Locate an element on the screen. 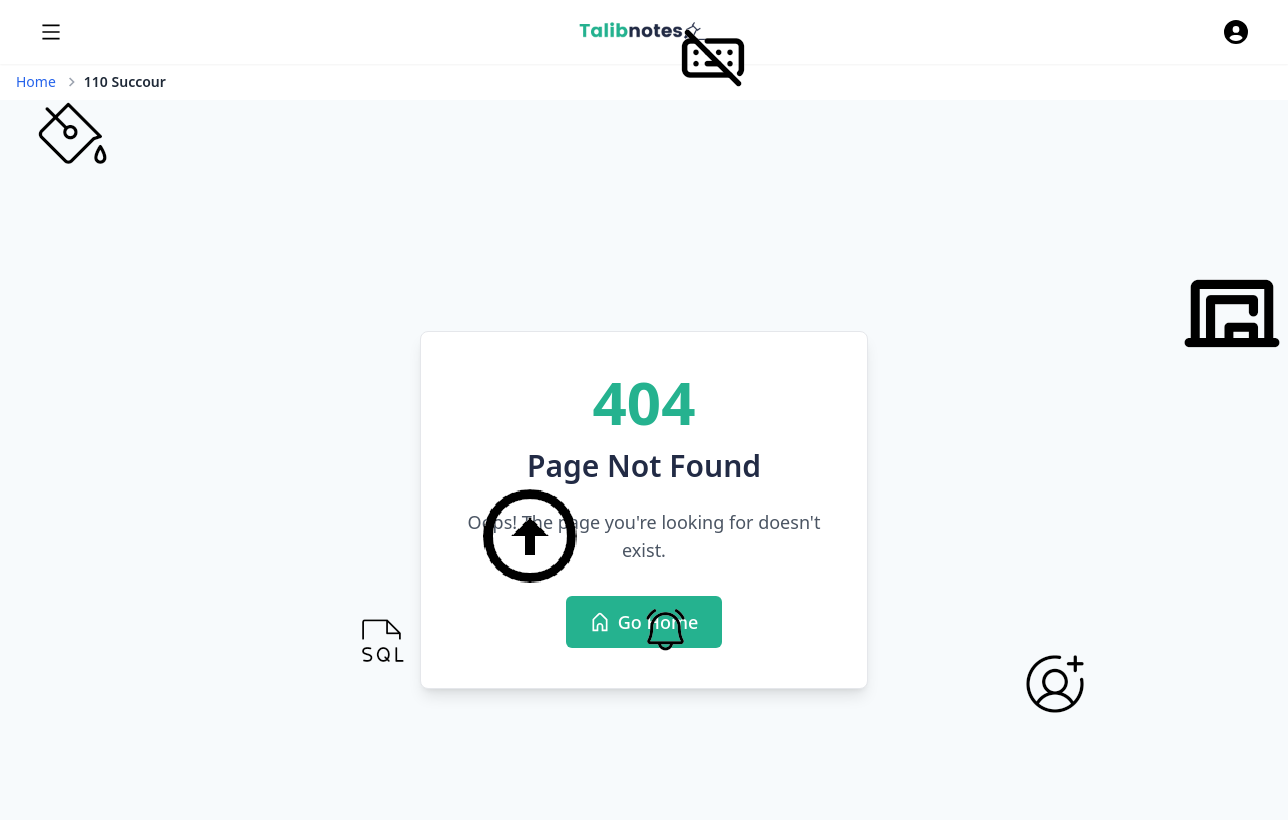 The image size is (1288, 820). disable keyboard input is located at coordinates (713, 58).